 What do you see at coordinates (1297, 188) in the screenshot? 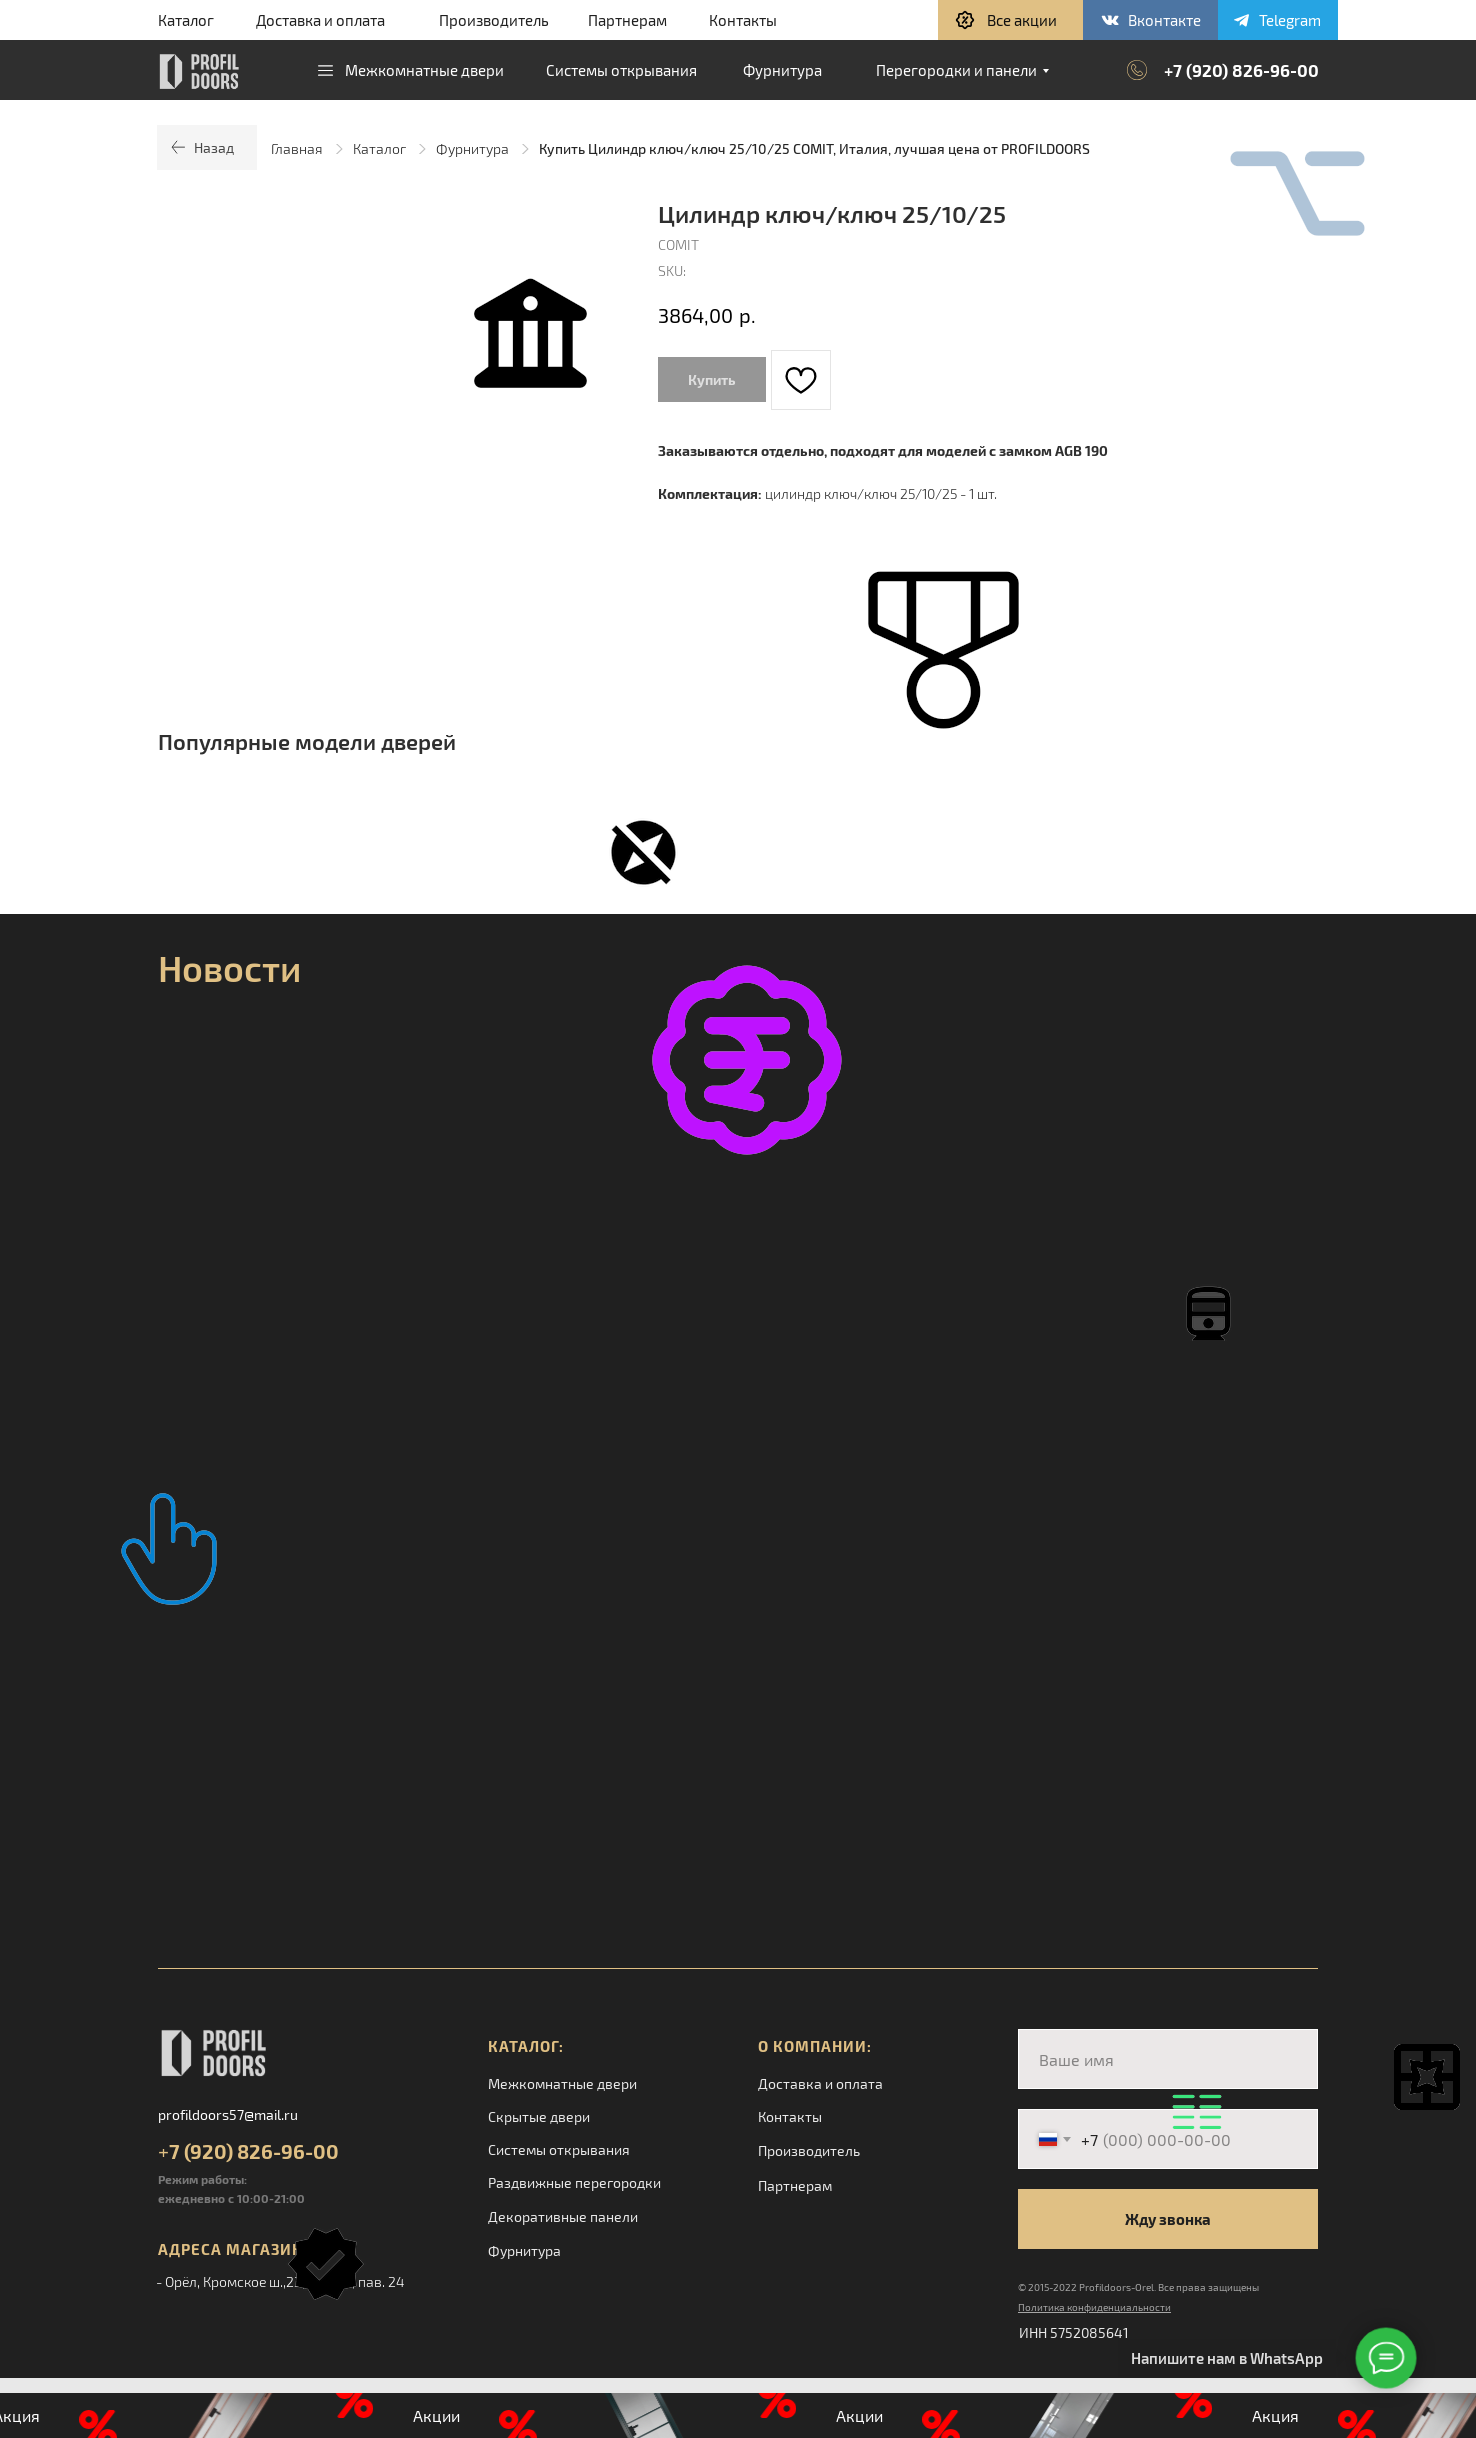
I see `keyboard option or alt key symbol` at bounding box center [1297, 188].